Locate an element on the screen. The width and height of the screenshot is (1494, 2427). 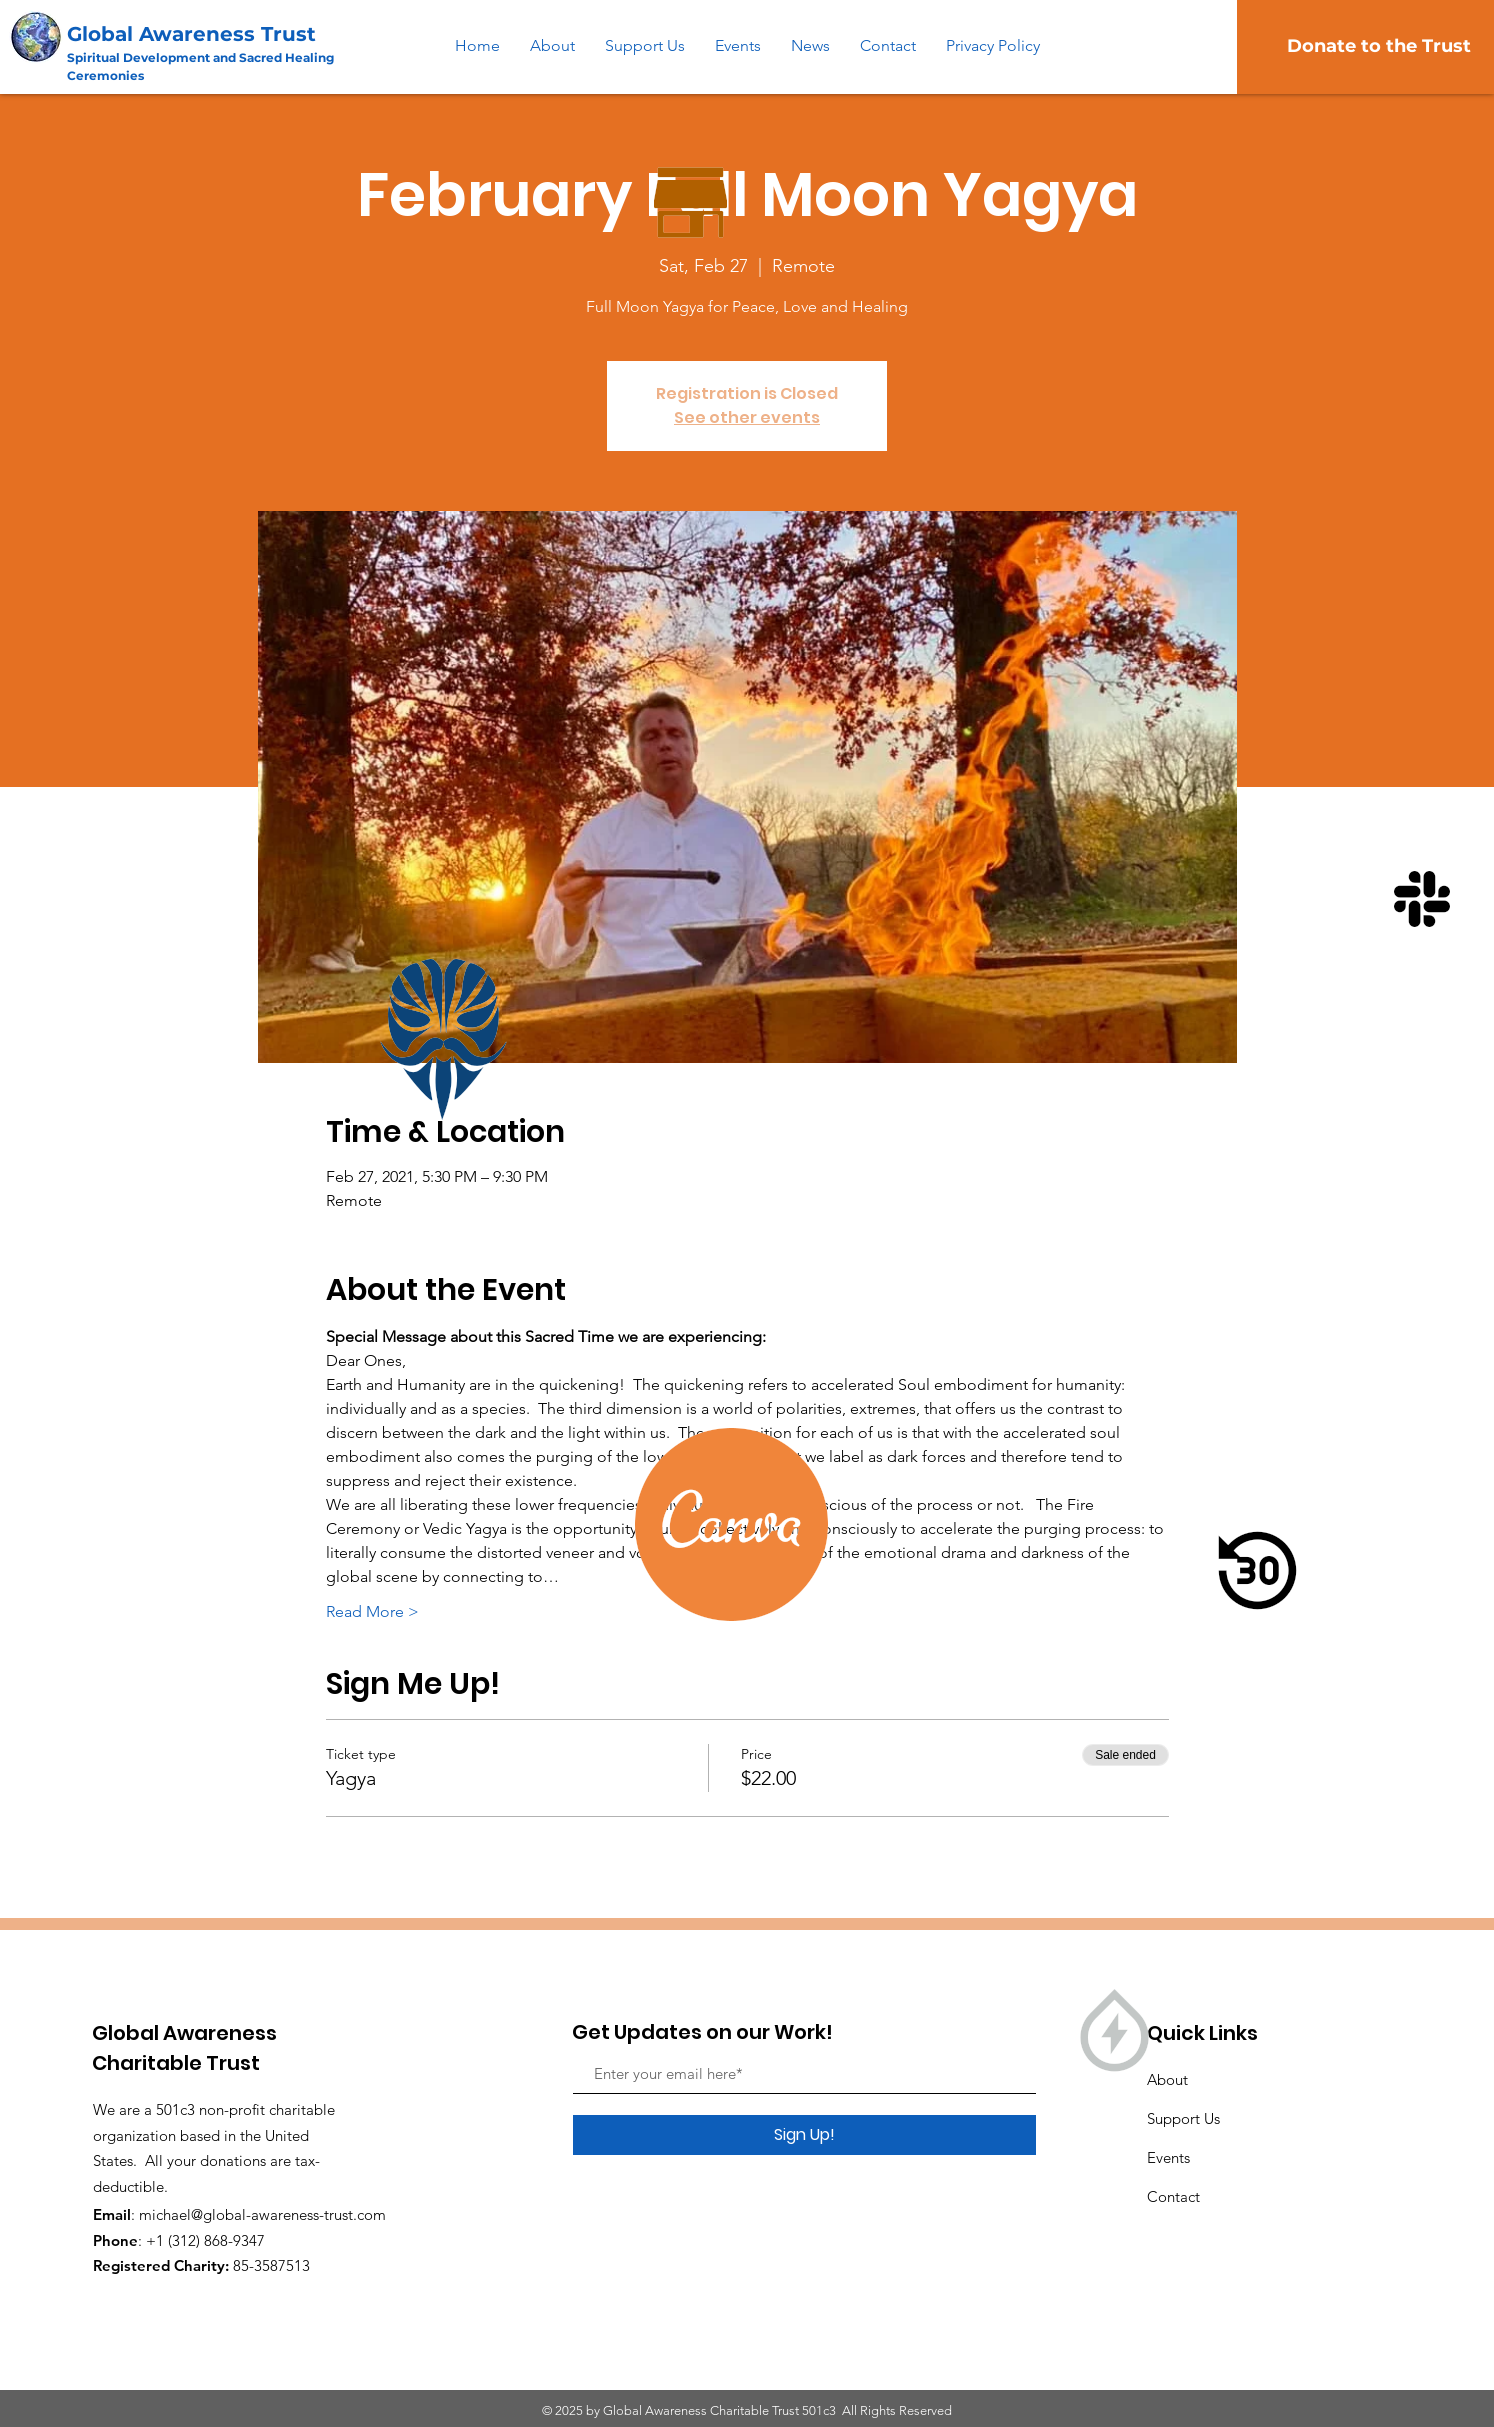
open magisk root management app is located at coordinates (443, 1039).